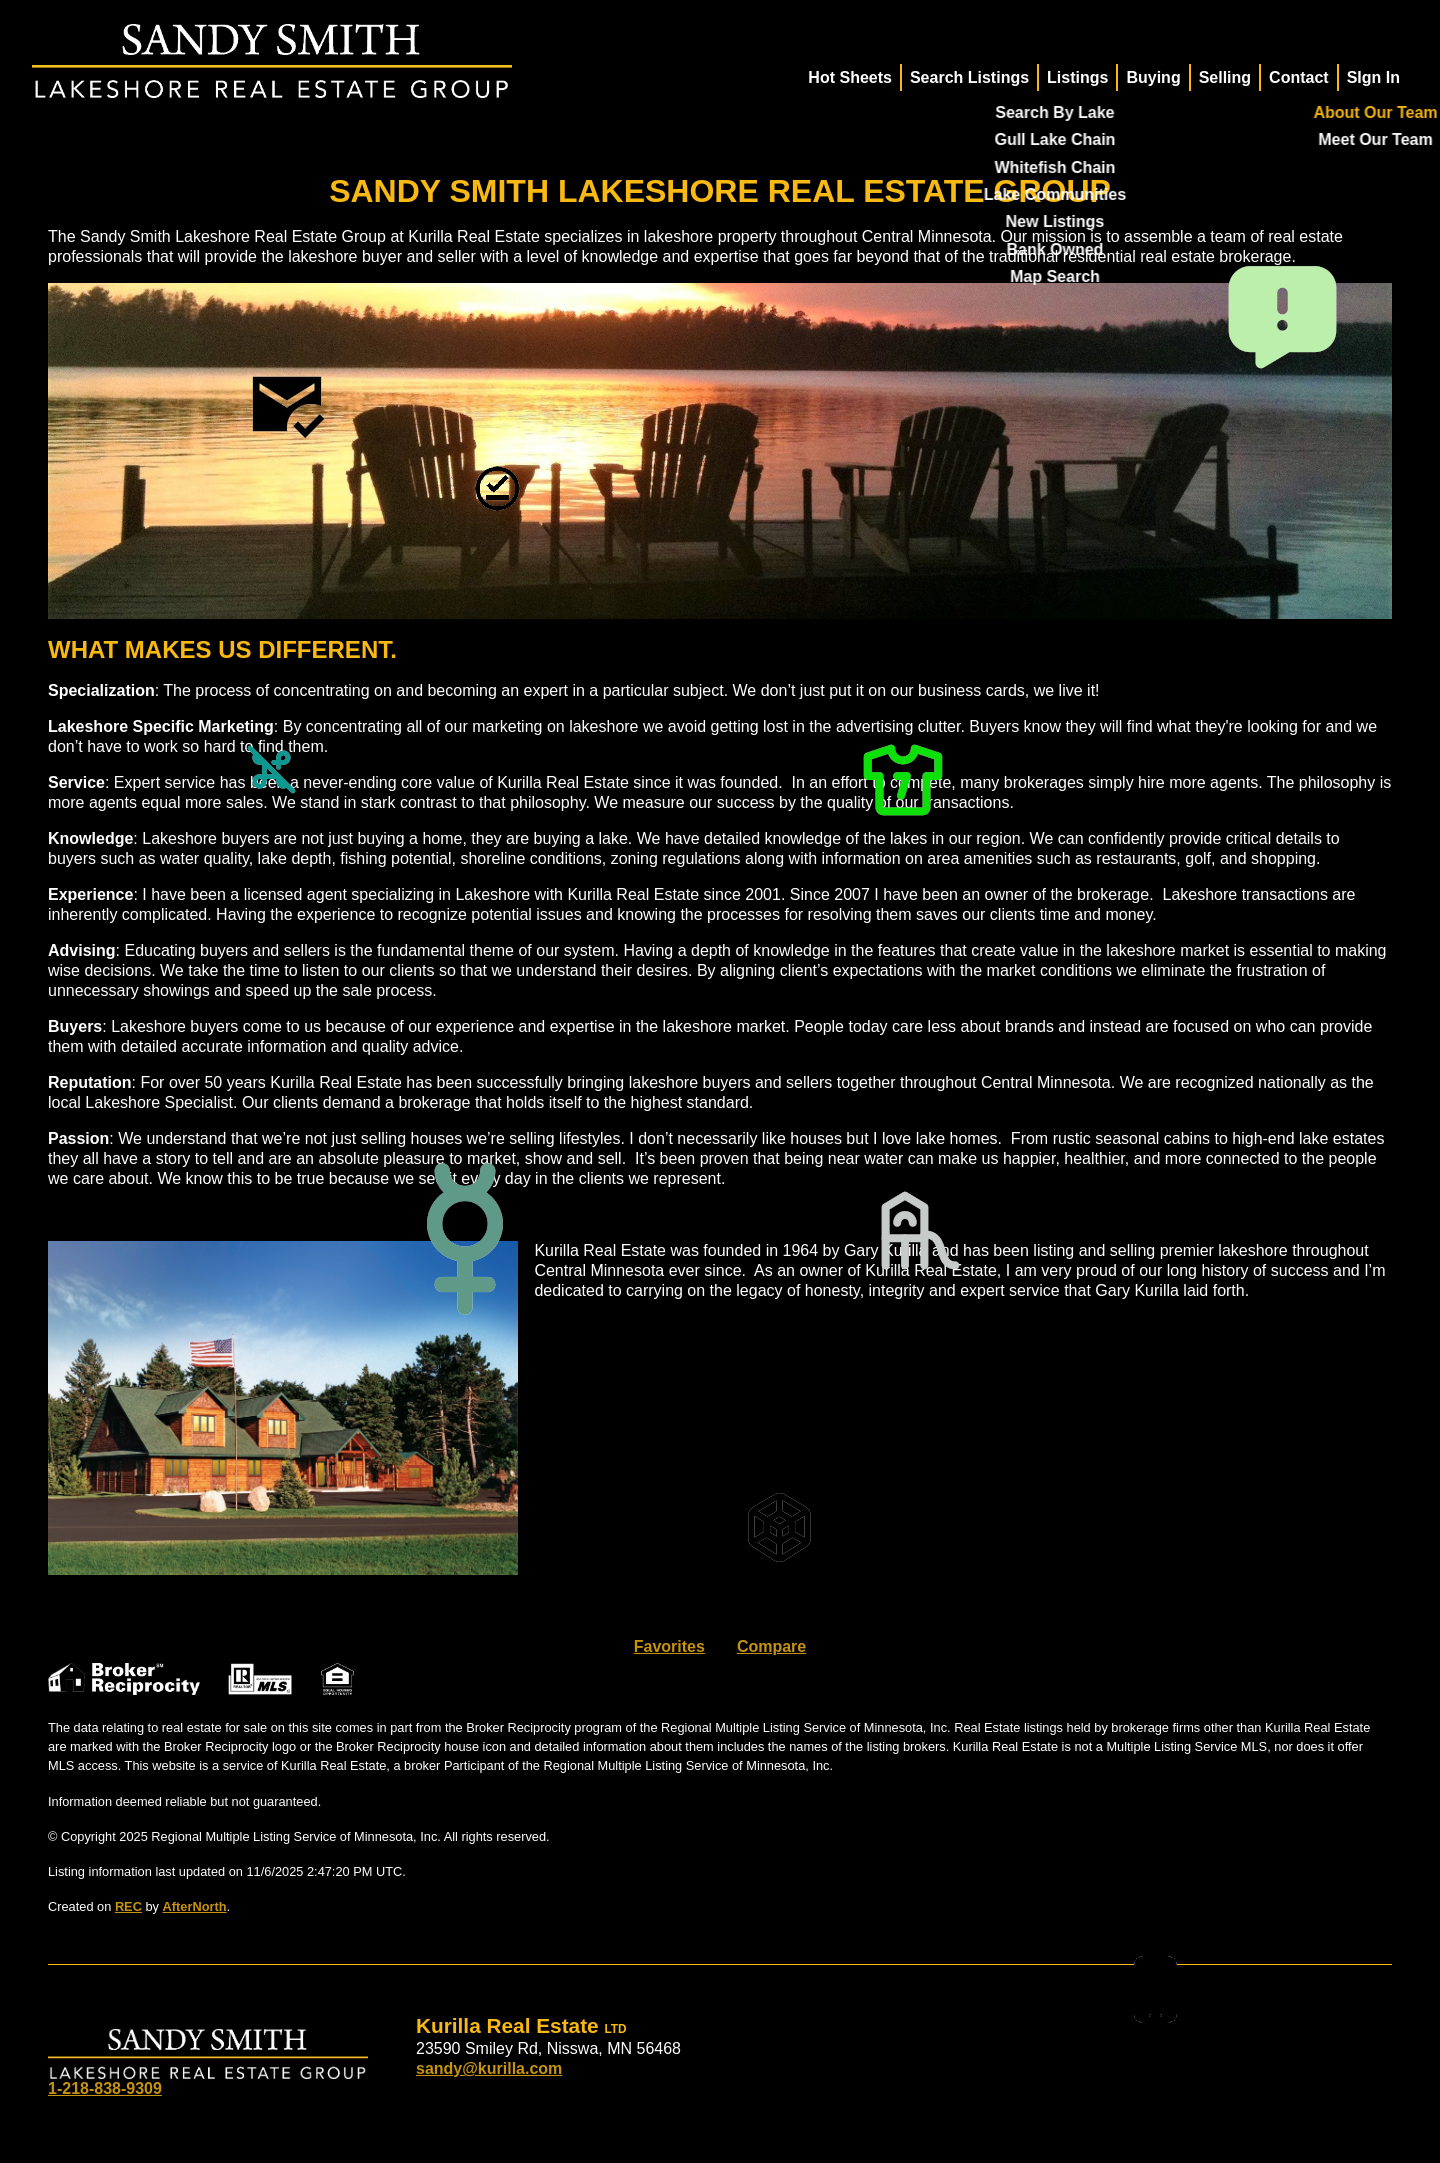 Image resolution: width=1440 pixels, height=2163 pixels. I want to click on open NetBeans IDE, so click(779, 1527).